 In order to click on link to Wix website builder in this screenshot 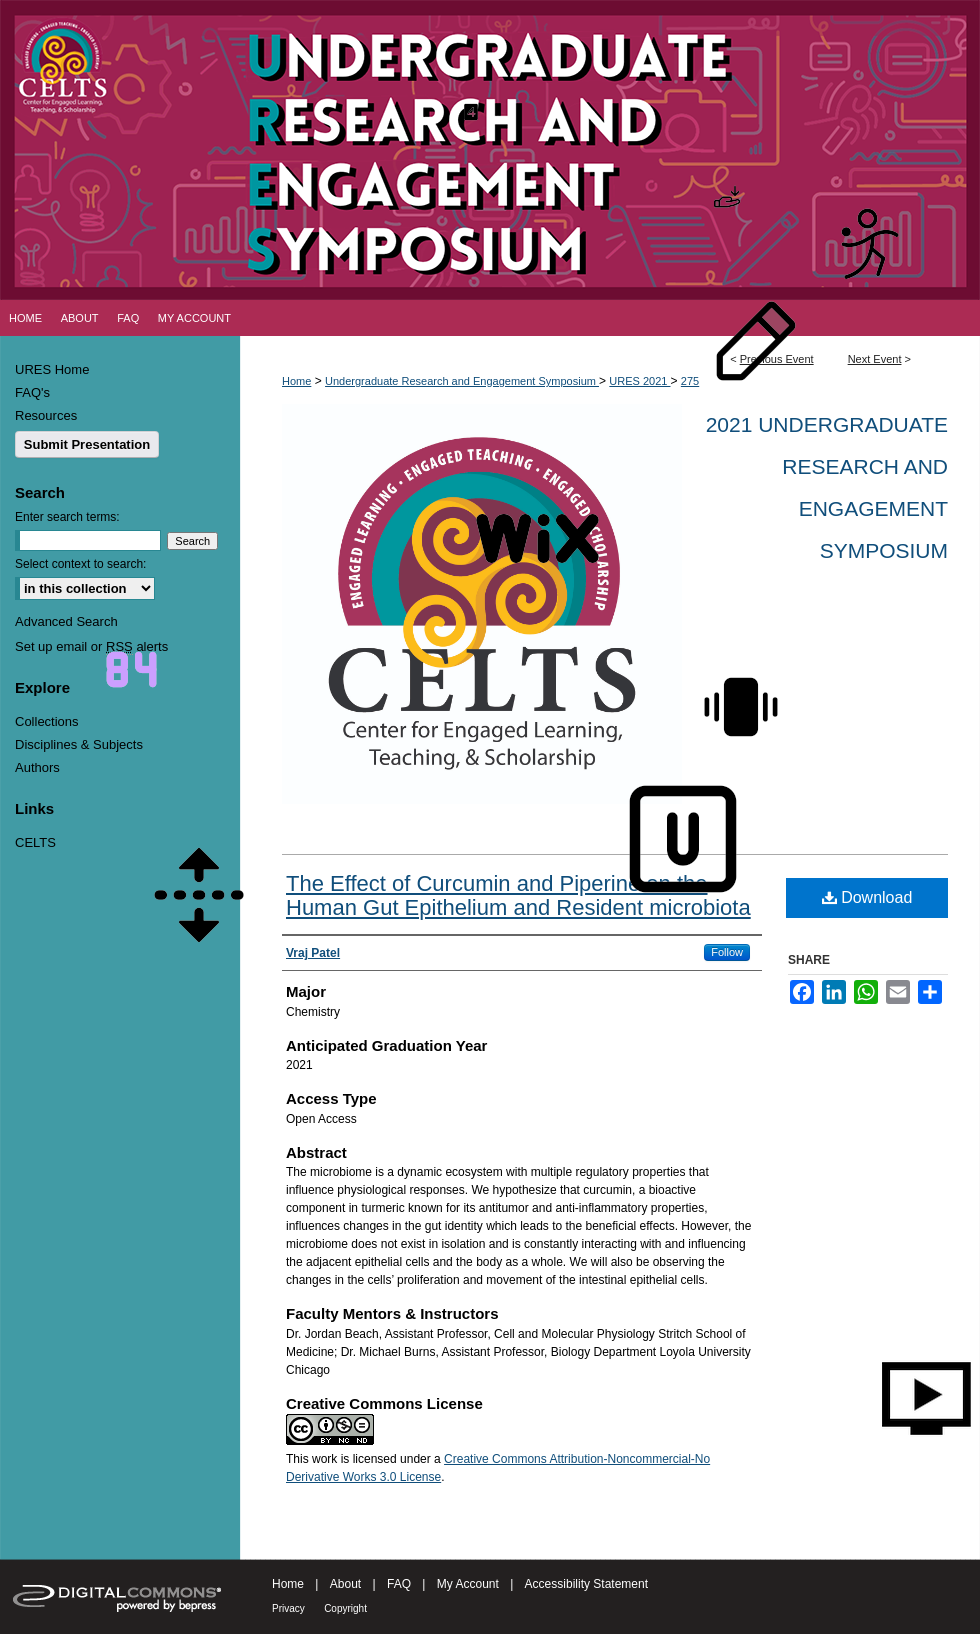, I will do `click(537, 538)`.